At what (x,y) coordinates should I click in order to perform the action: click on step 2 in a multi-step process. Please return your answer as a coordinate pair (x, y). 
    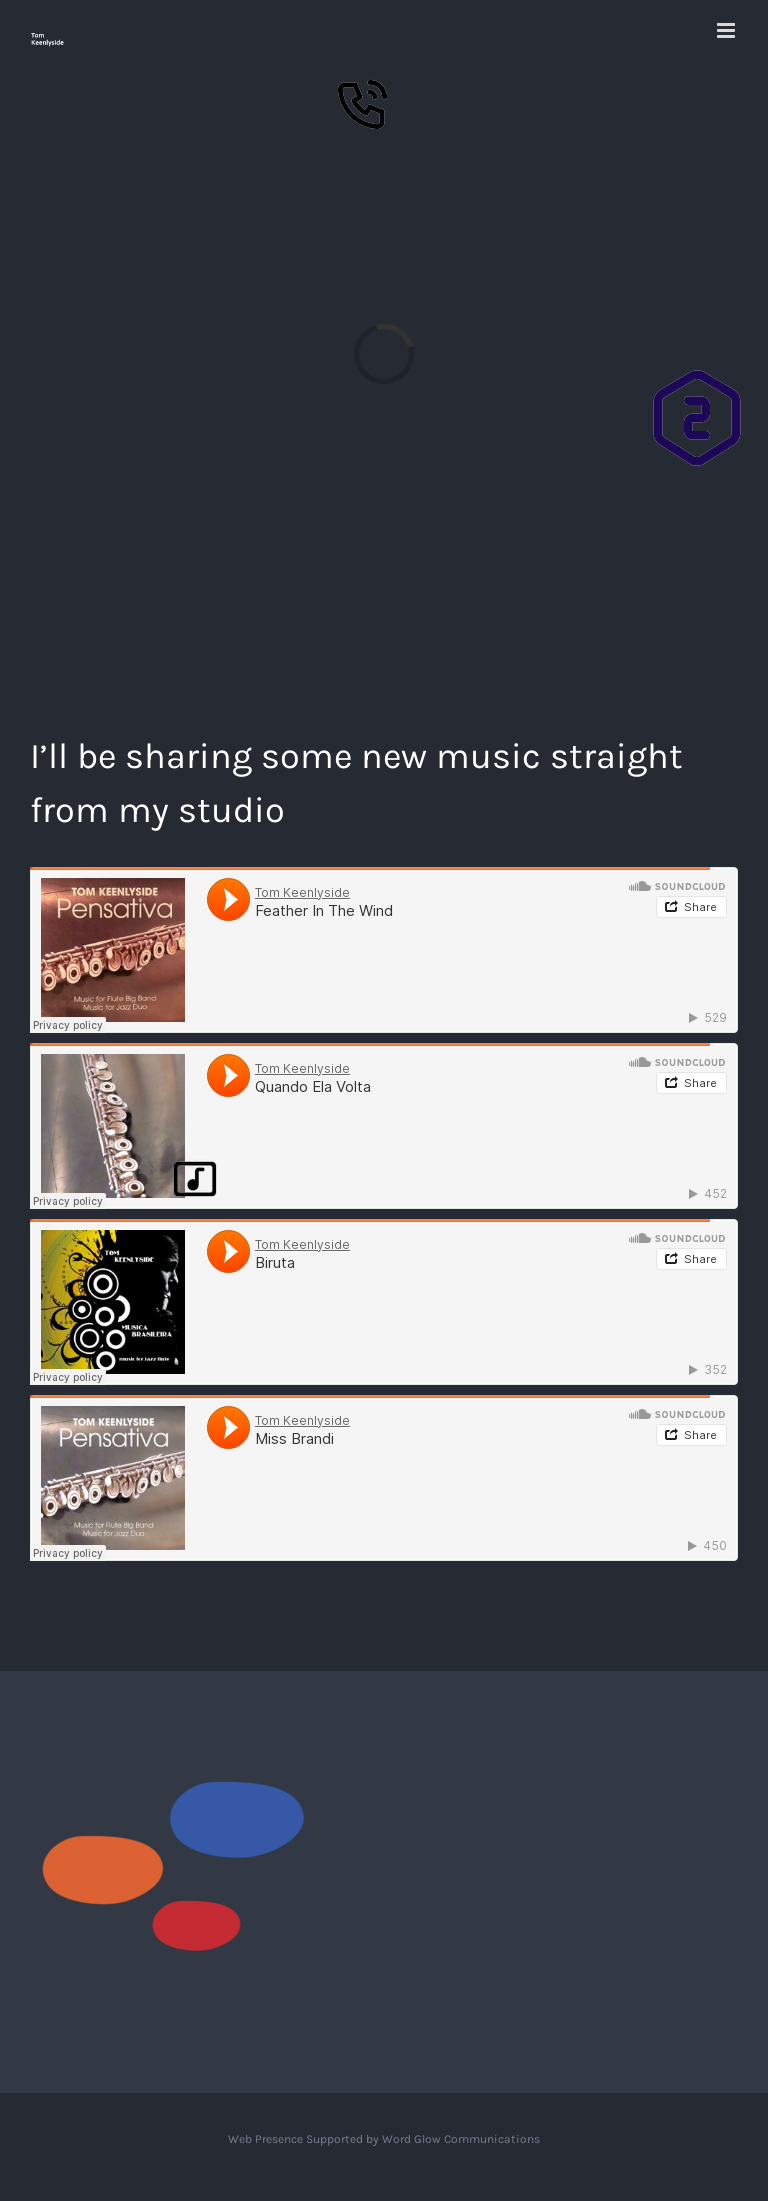
    Looking at the image, I should click on (697, 418).